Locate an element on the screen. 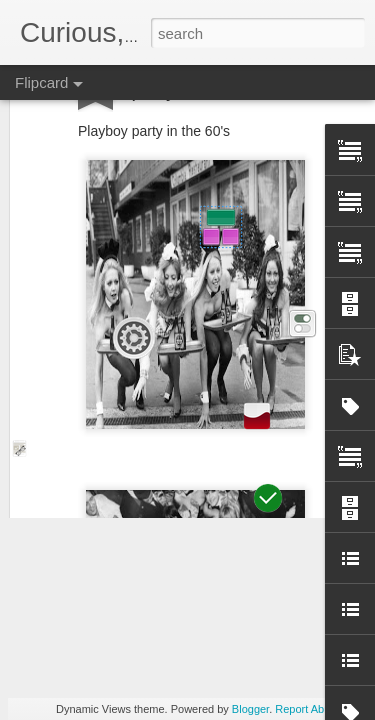  view or edit document properties is located at coordinates (134, 338).